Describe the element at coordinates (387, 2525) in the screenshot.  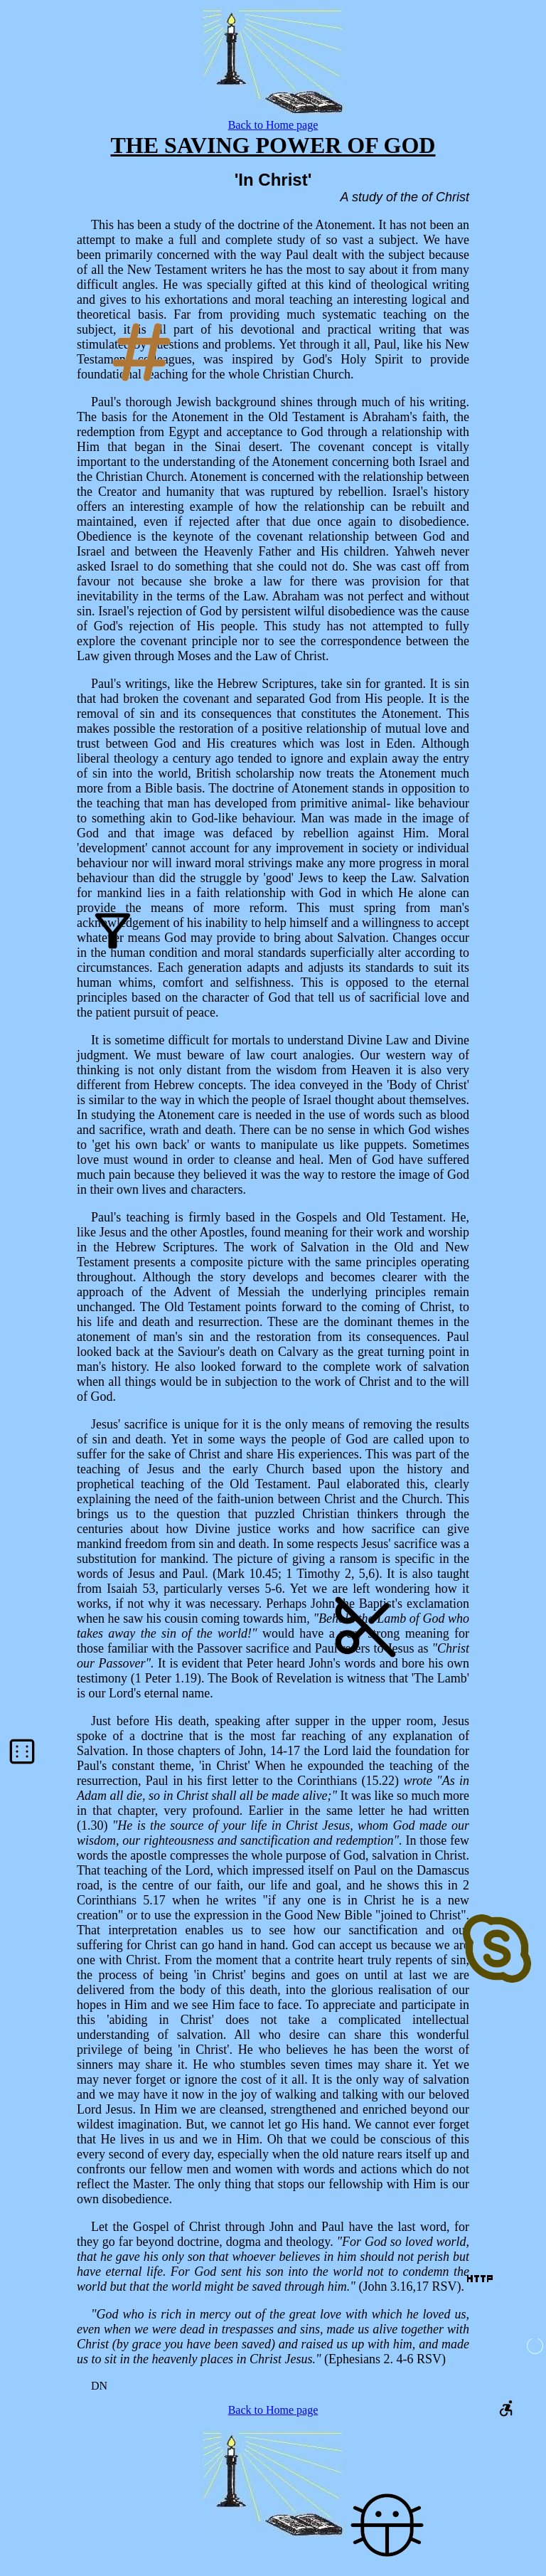
I see `report a bug or issue` at that location.